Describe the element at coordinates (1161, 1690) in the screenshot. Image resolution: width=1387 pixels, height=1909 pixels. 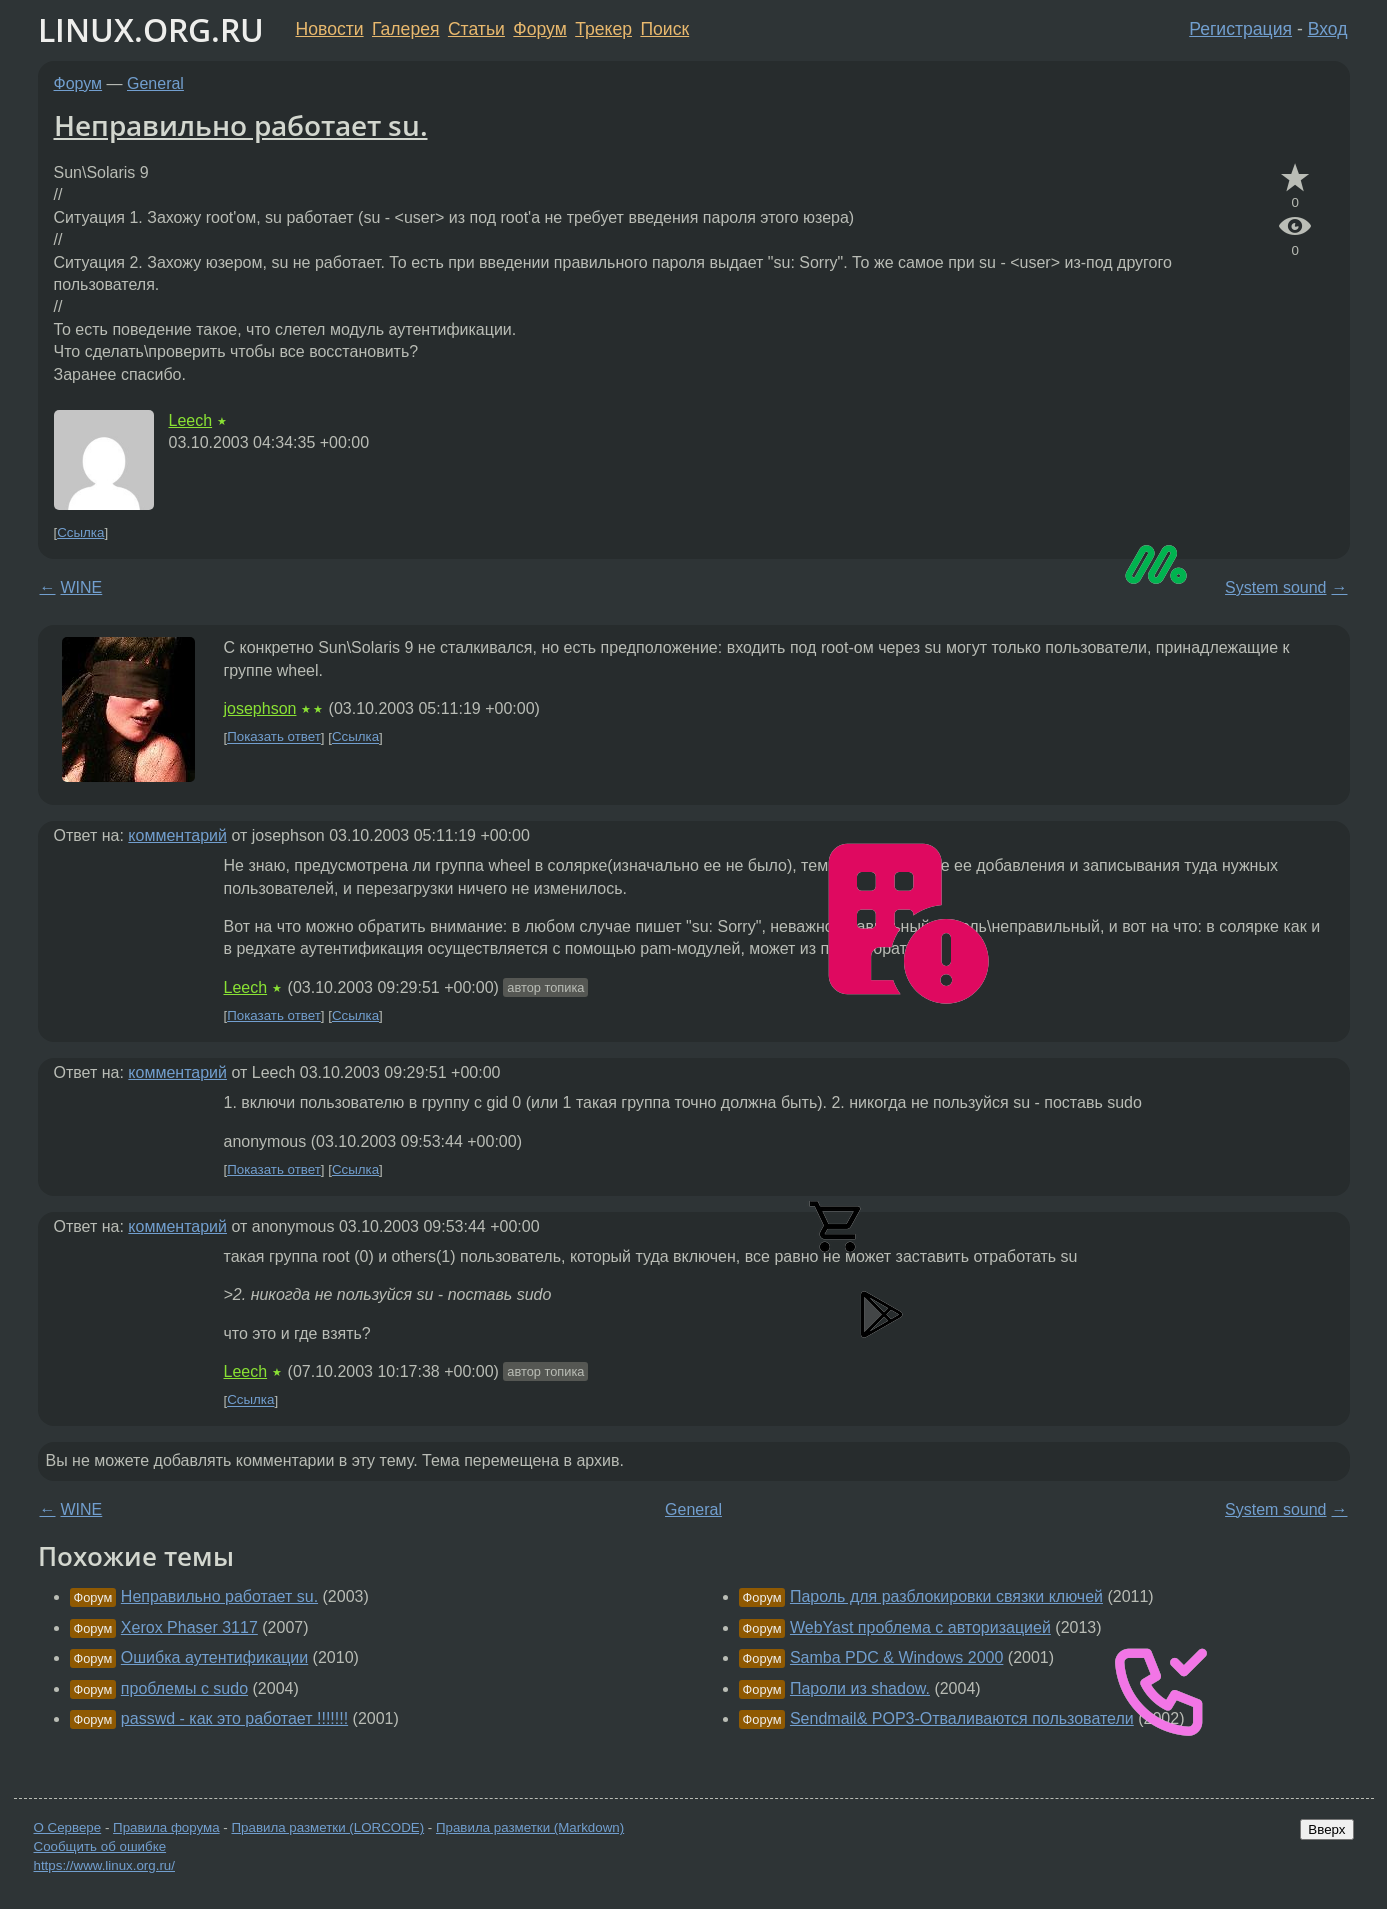
I see `call completed successfully` at that location.